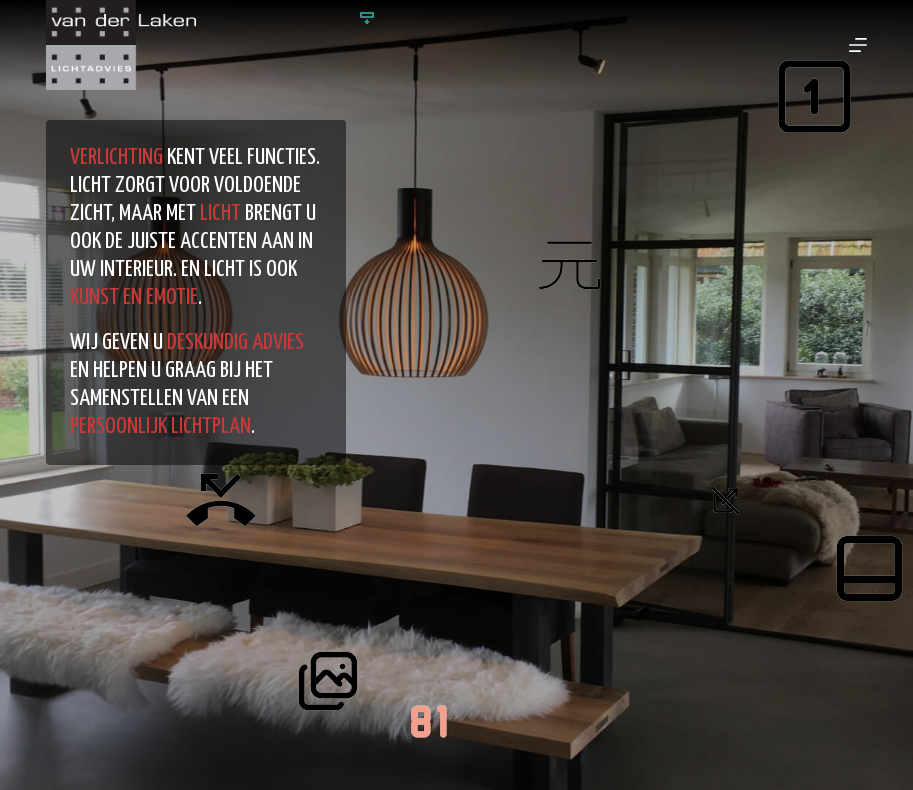  What do you see at coordinates (869, 568) in the screenshot?
I see `toggle bottom navigation bar visibility` at bounding box center [869, 568].